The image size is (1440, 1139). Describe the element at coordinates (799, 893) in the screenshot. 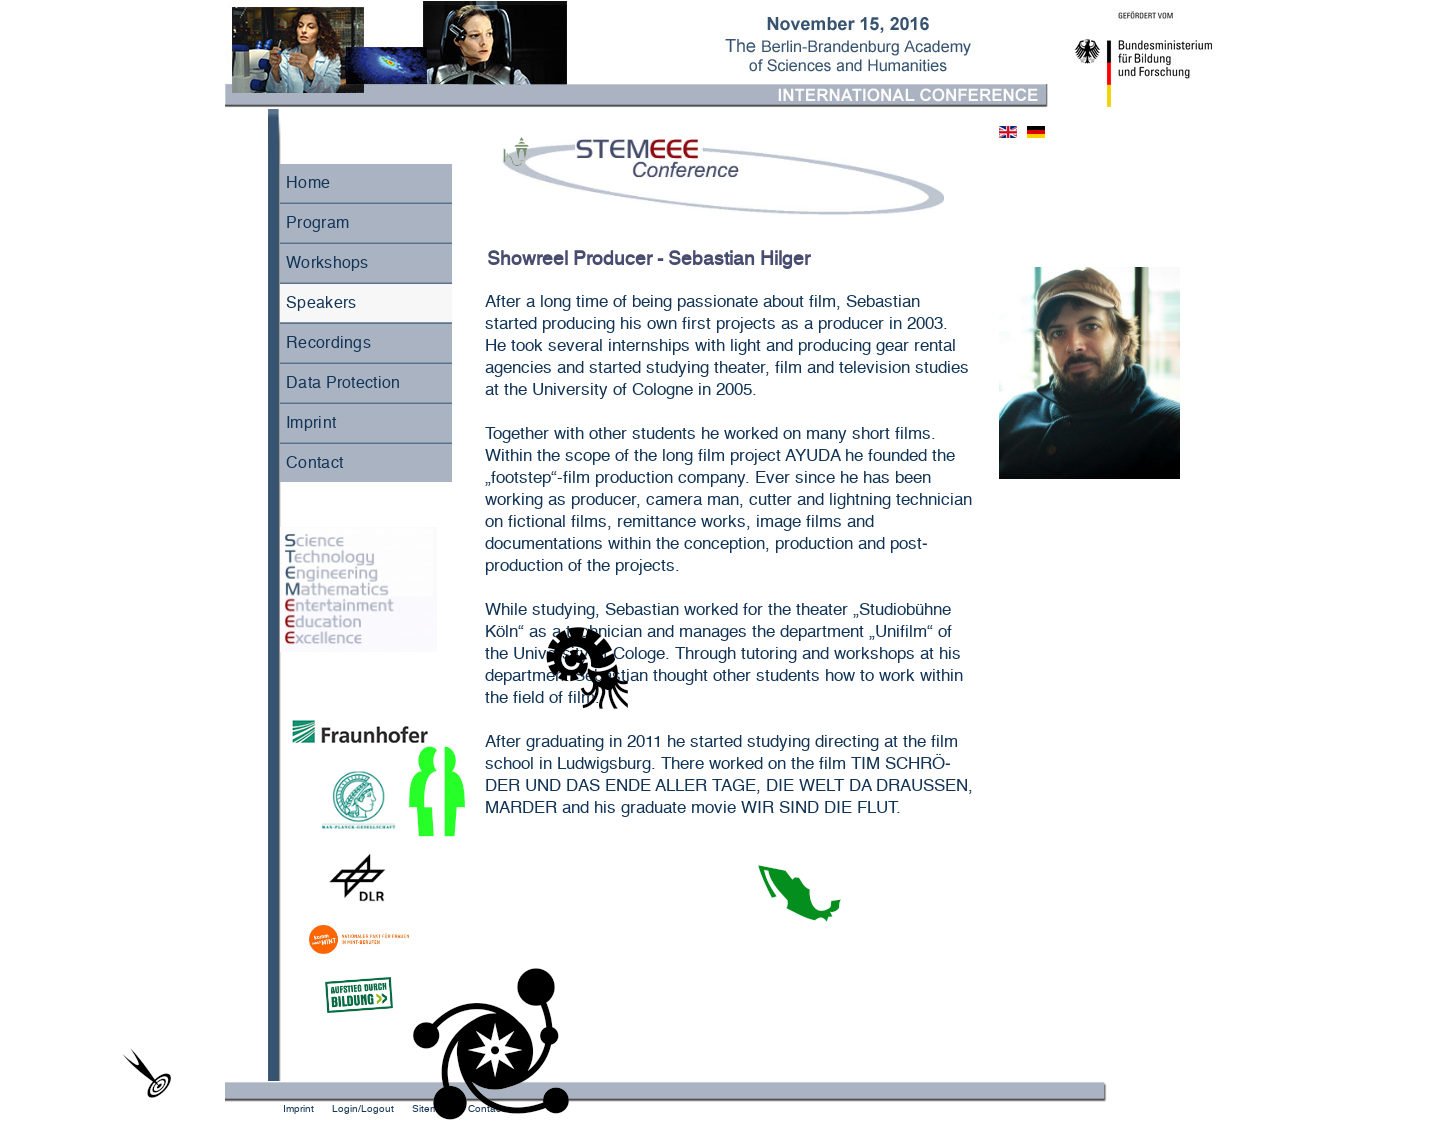

I see `select Mexico as your country or region` at that location.